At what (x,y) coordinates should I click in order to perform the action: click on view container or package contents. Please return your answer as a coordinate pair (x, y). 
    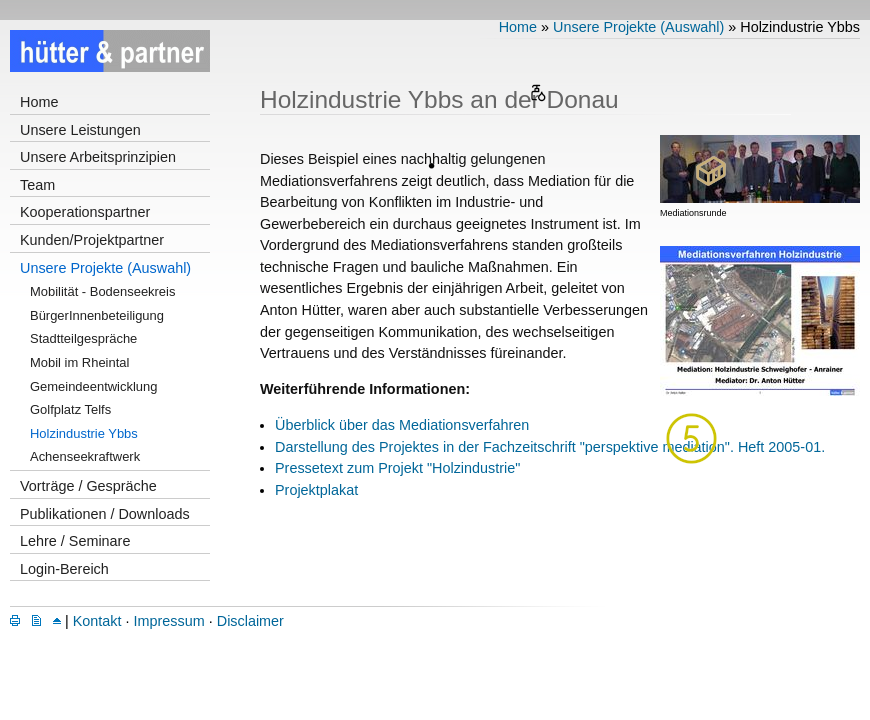
    Looking at the image, I should click on (711, 171).